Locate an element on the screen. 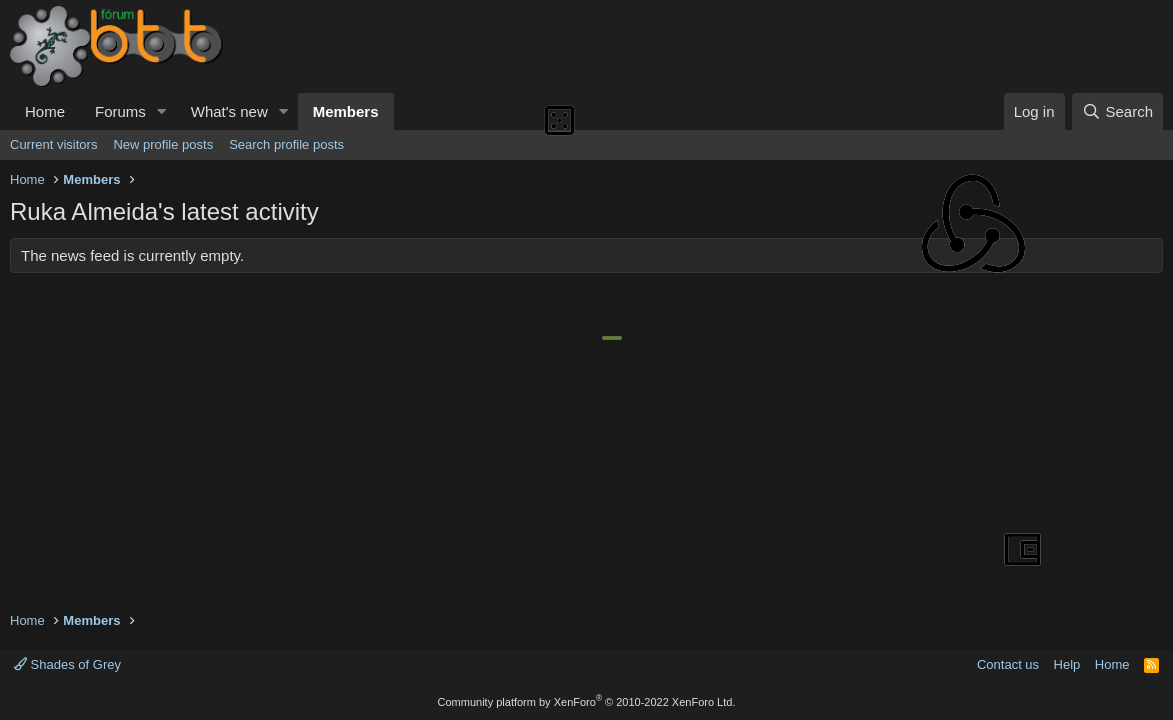  randomize or shuffle content is located at coordinates (559, 120).